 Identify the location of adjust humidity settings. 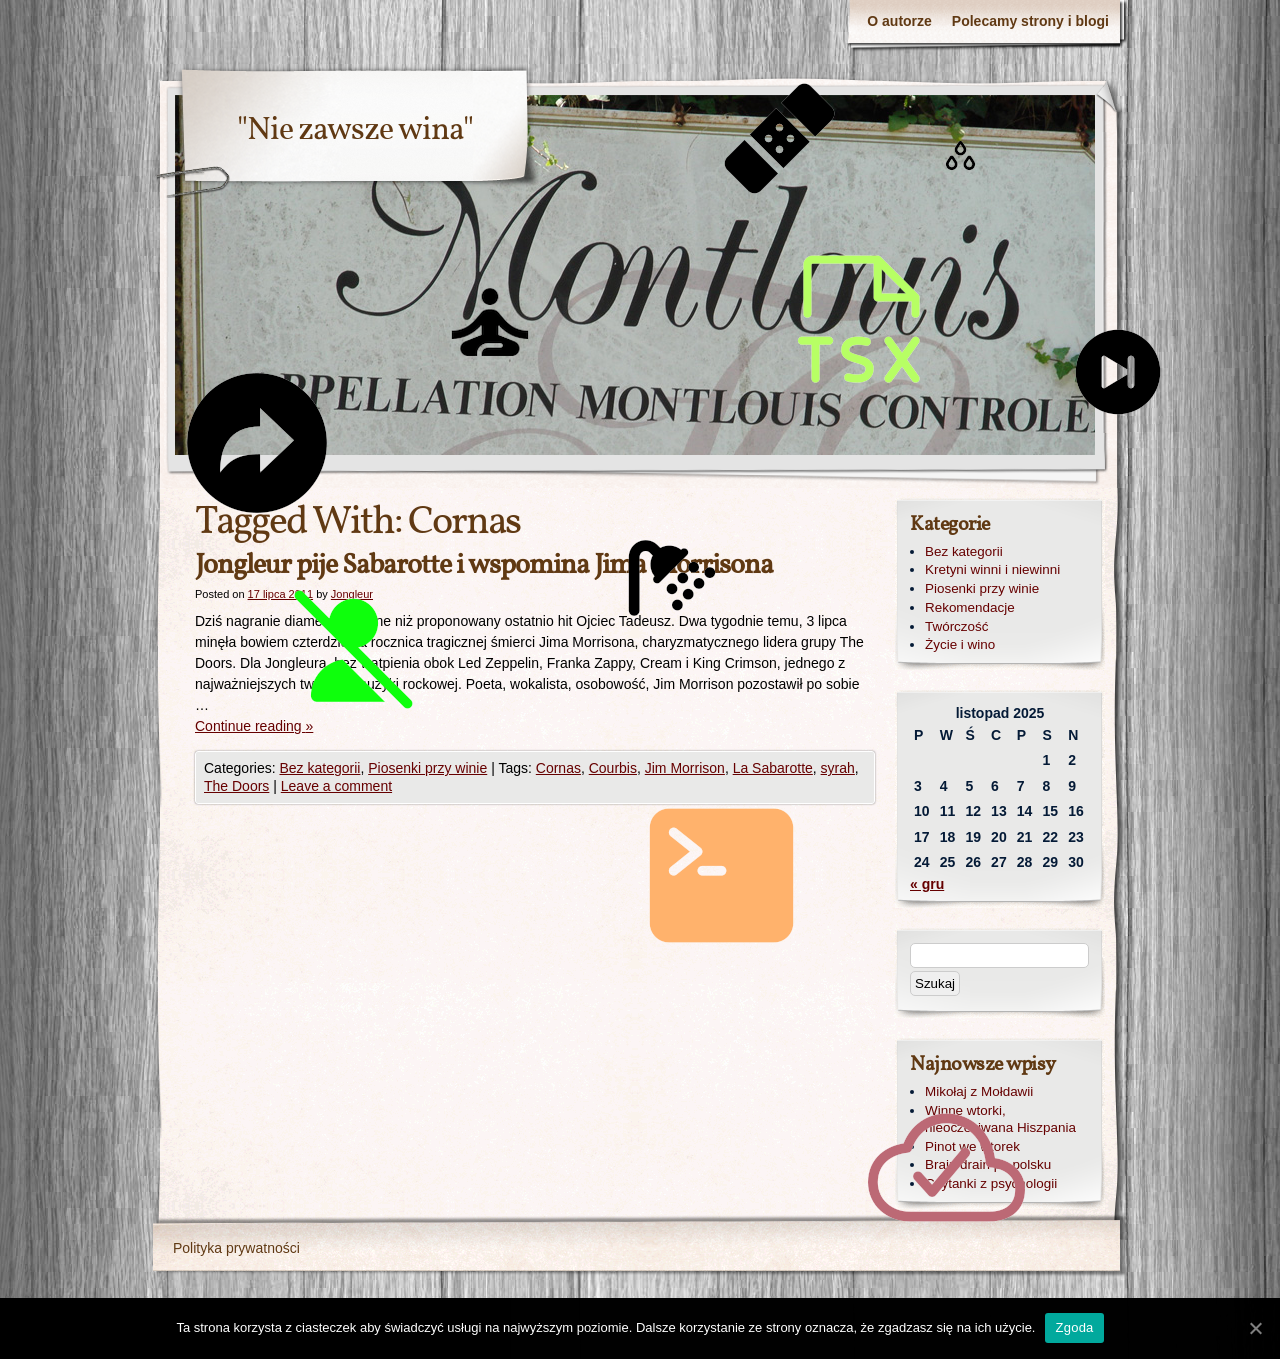
(960, 155).